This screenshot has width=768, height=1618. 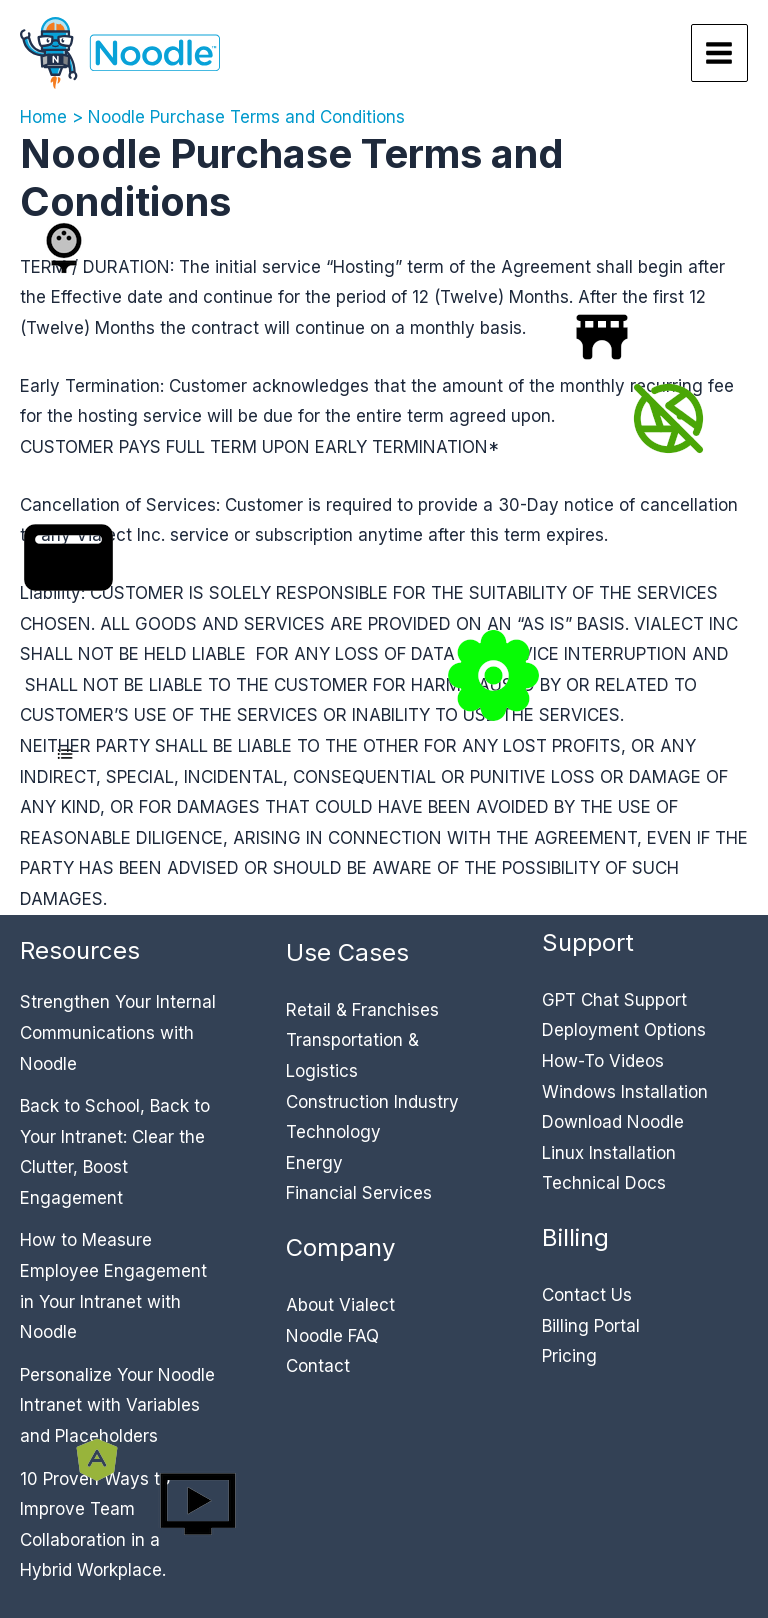 I want to click on view bridge or overpass locations, so click(x=602, y=337).